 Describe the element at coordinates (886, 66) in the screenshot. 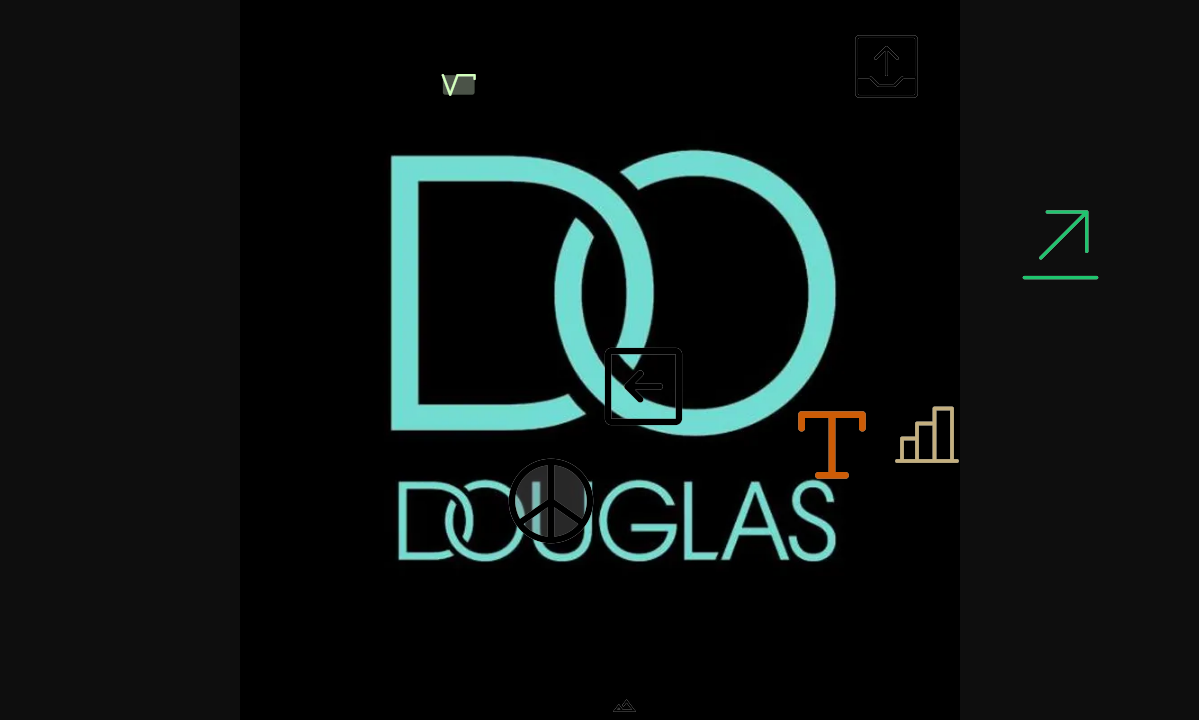

I see `upload file from inbox or tray` at that location.